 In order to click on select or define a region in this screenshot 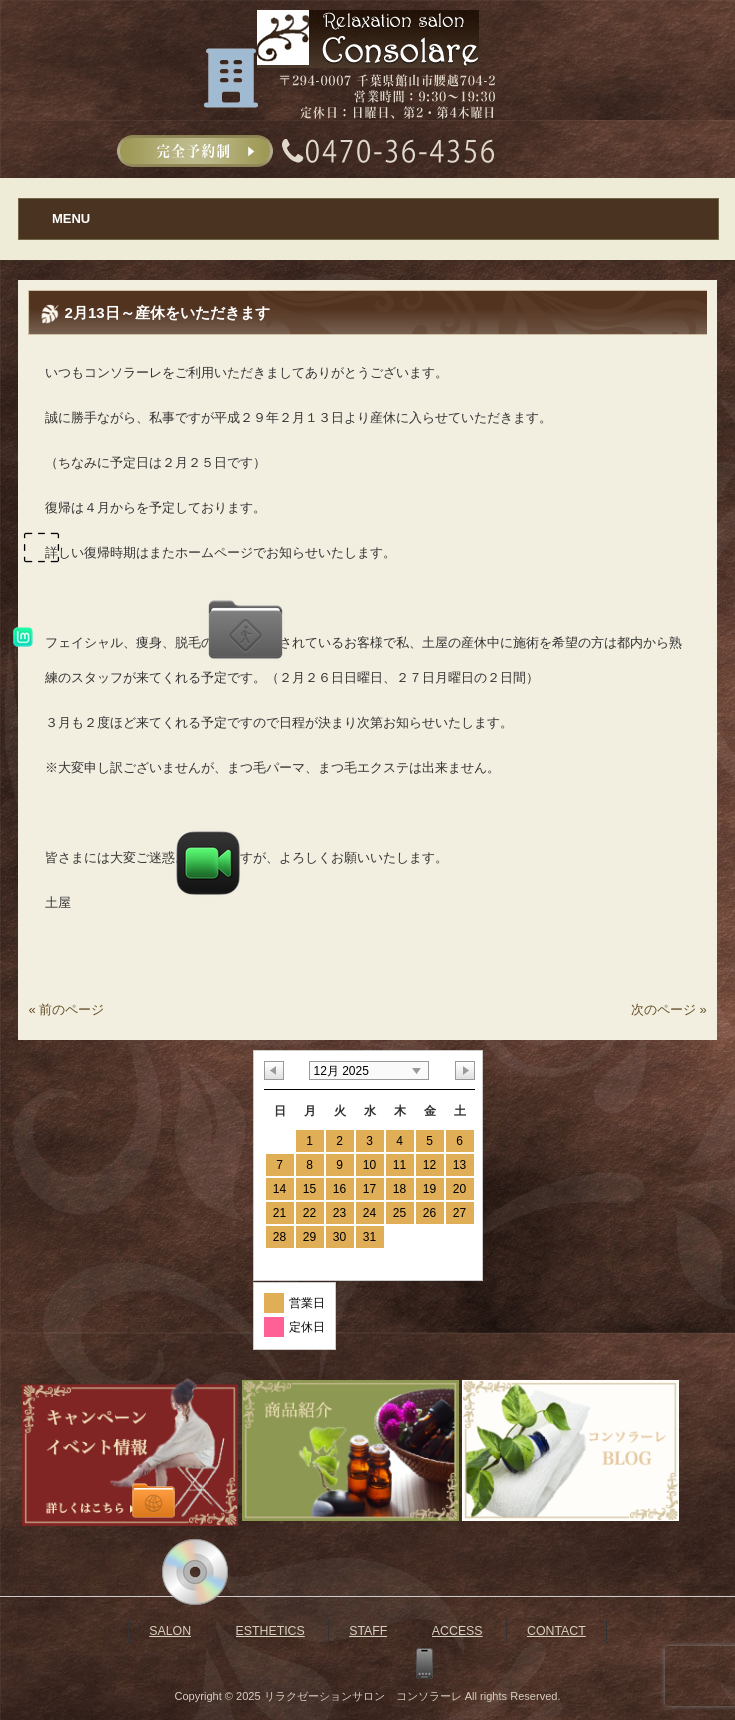, I will do `click(41, 547)`.